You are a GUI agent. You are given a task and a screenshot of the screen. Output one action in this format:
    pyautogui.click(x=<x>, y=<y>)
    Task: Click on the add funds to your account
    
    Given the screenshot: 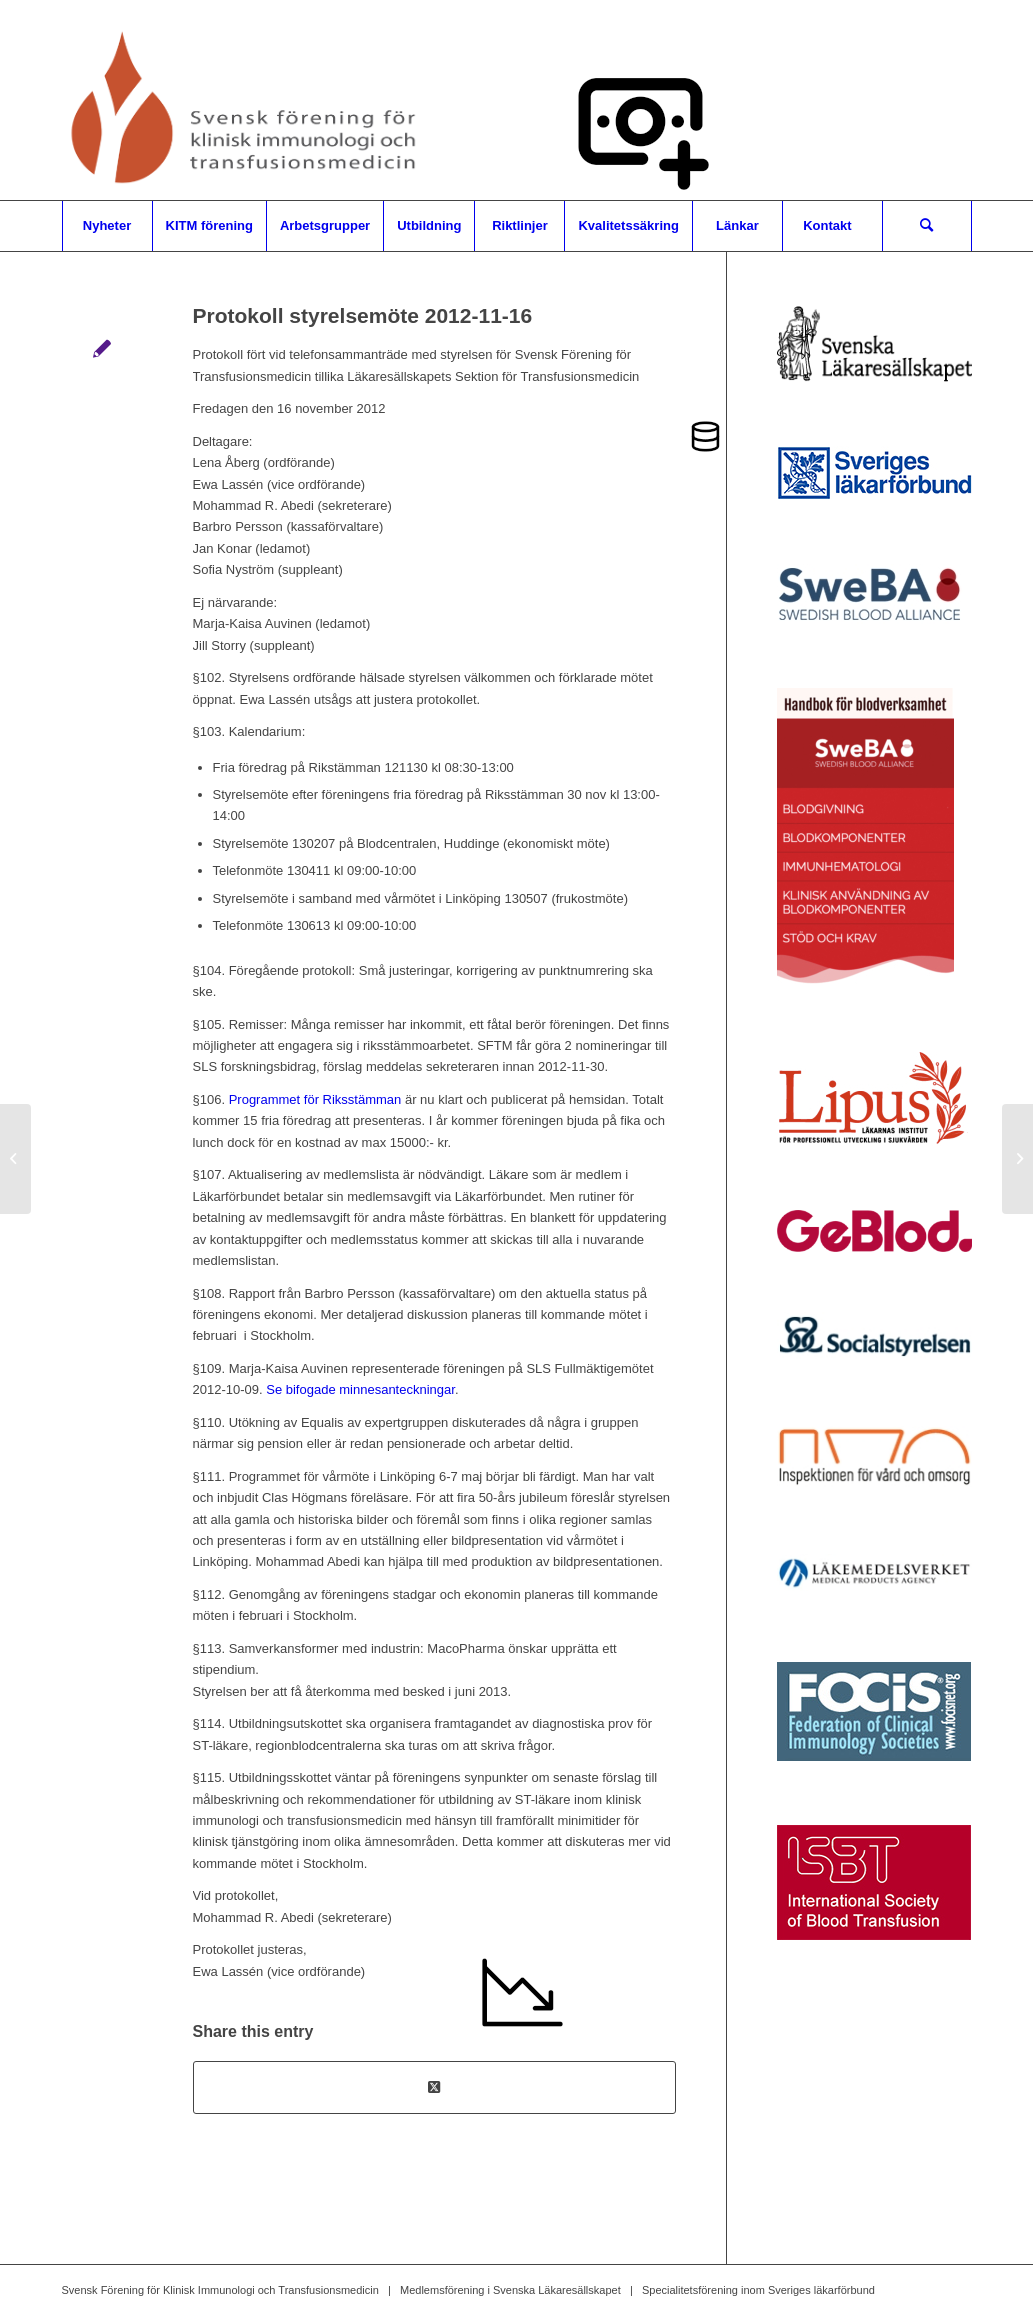 What is the action you would take?
    pyautogui.click(x=640, y=121)
    